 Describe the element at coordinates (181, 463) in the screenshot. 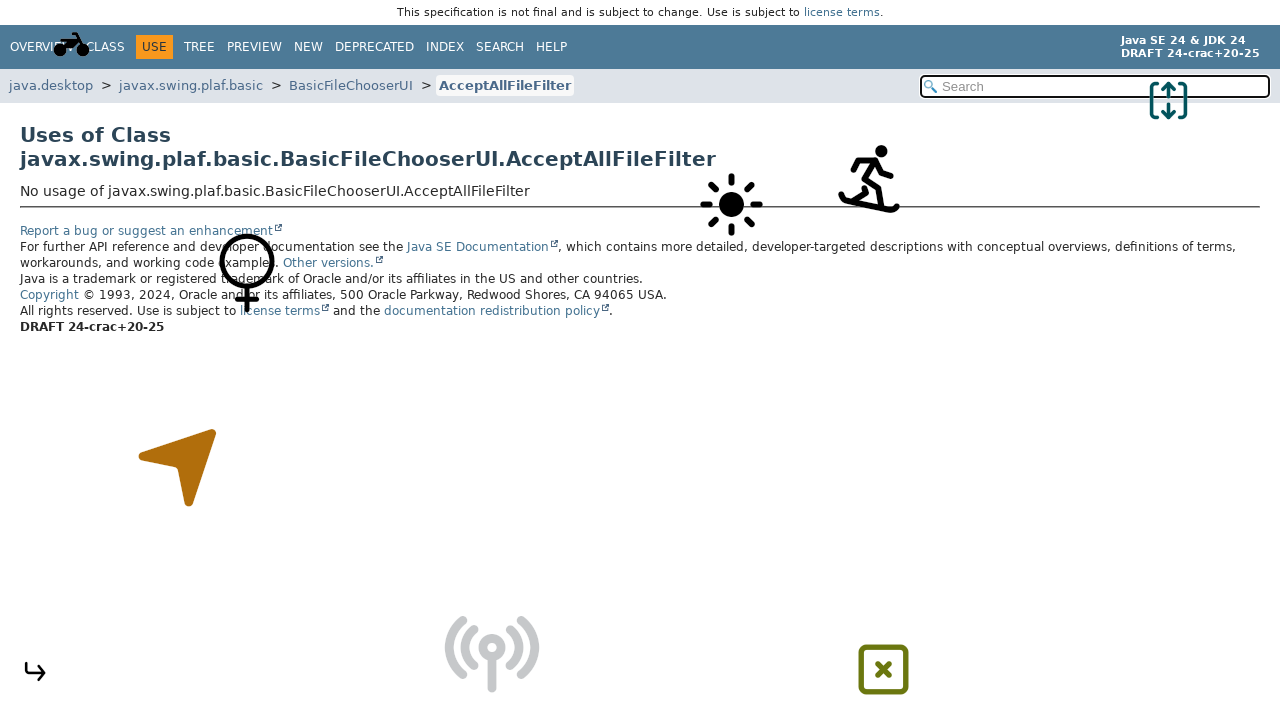

I see `navigate to current location` at that location.